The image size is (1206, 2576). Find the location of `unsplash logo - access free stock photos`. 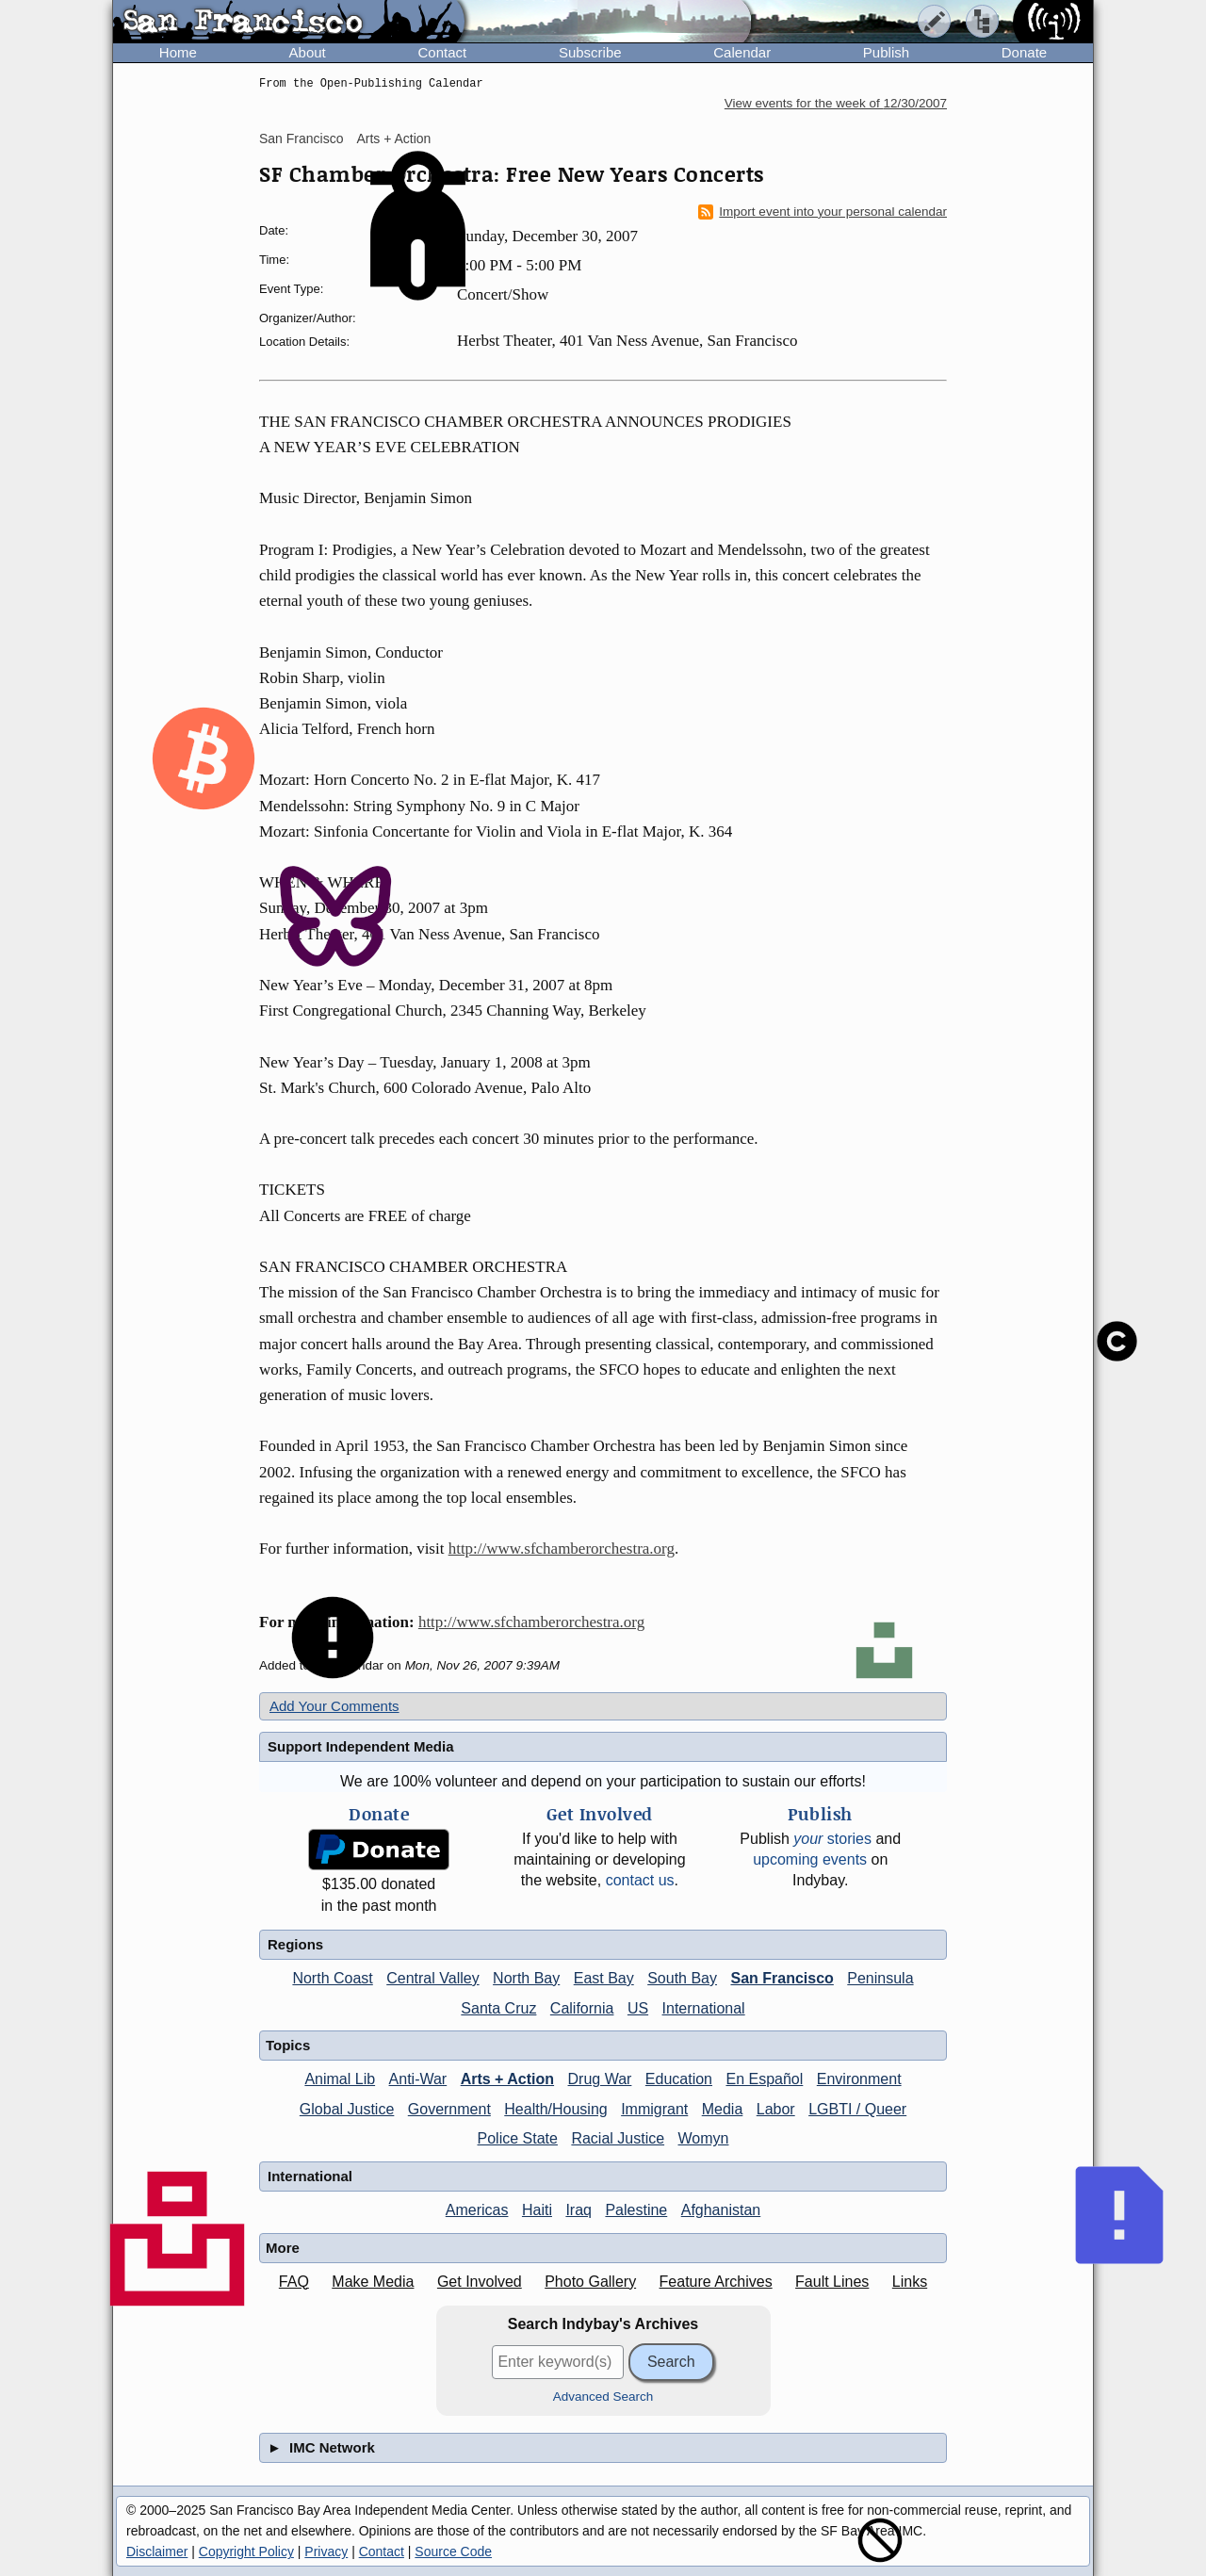

unsplash logo - access free stock photos is located at coordinates (177, 2239).